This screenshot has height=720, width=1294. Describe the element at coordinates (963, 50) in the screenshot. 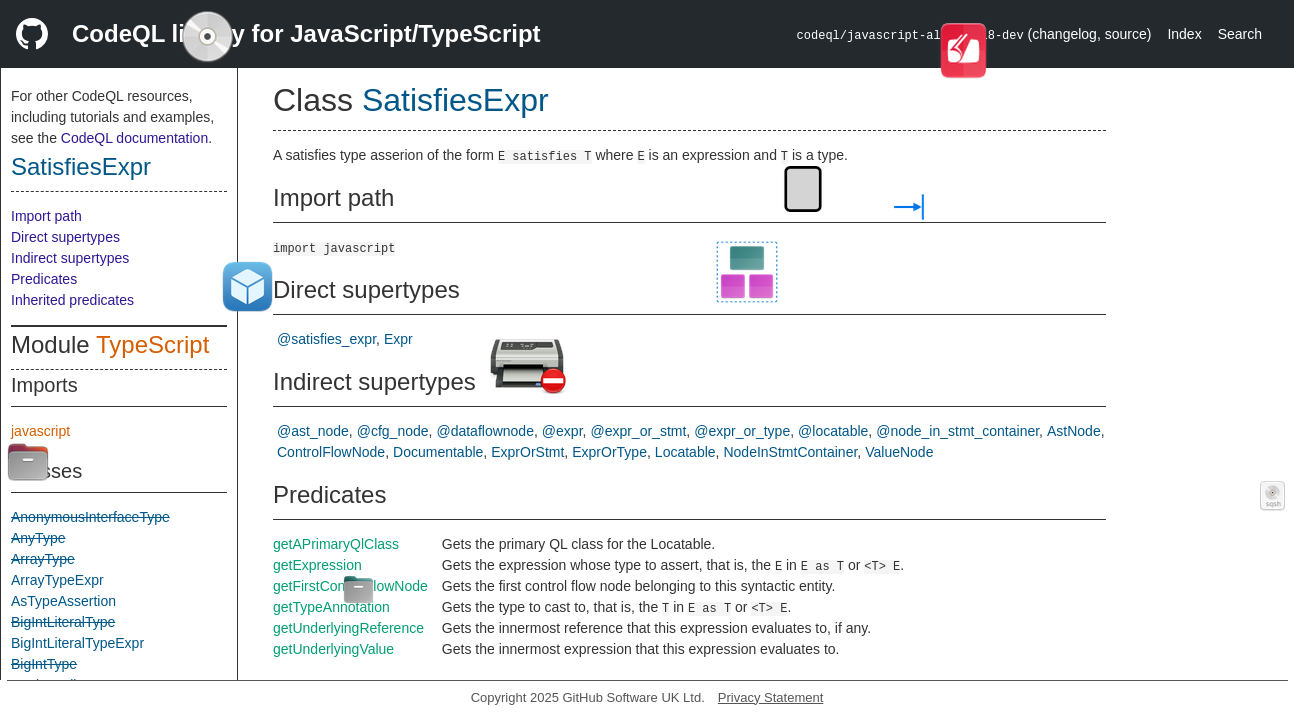

I see `an eps vector file type indicator` at that location.